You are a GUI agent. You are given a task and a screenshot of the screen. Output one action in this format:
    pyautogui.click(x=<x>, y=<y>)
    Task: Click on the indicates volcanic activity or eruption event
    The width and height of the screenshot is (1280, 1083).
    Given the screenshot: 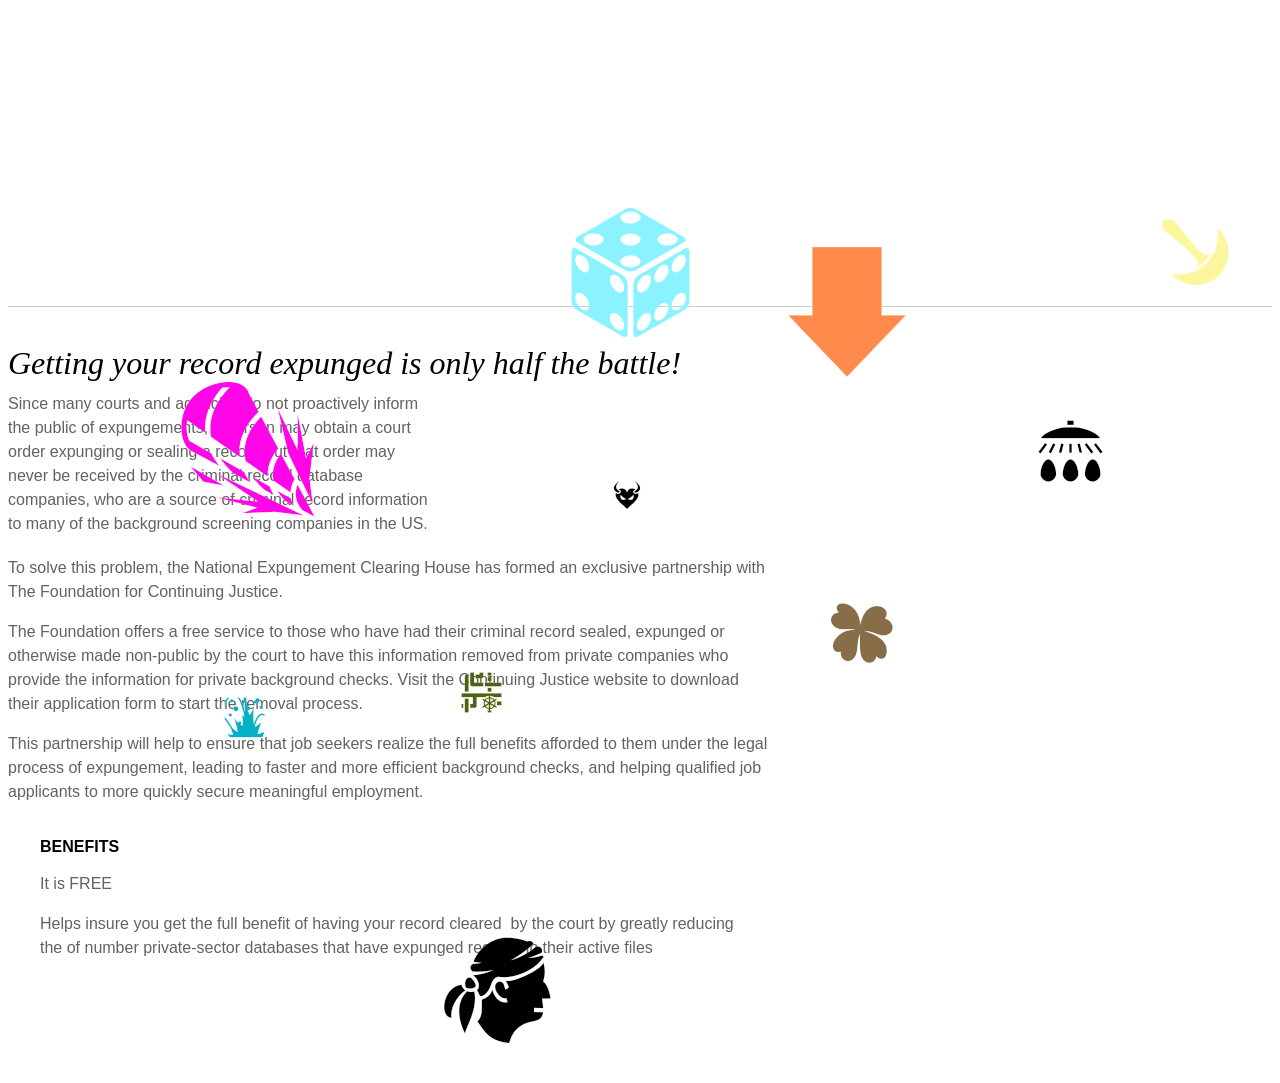 What is the action you would take?
    pyautogui.click(x=244, y=717)
    